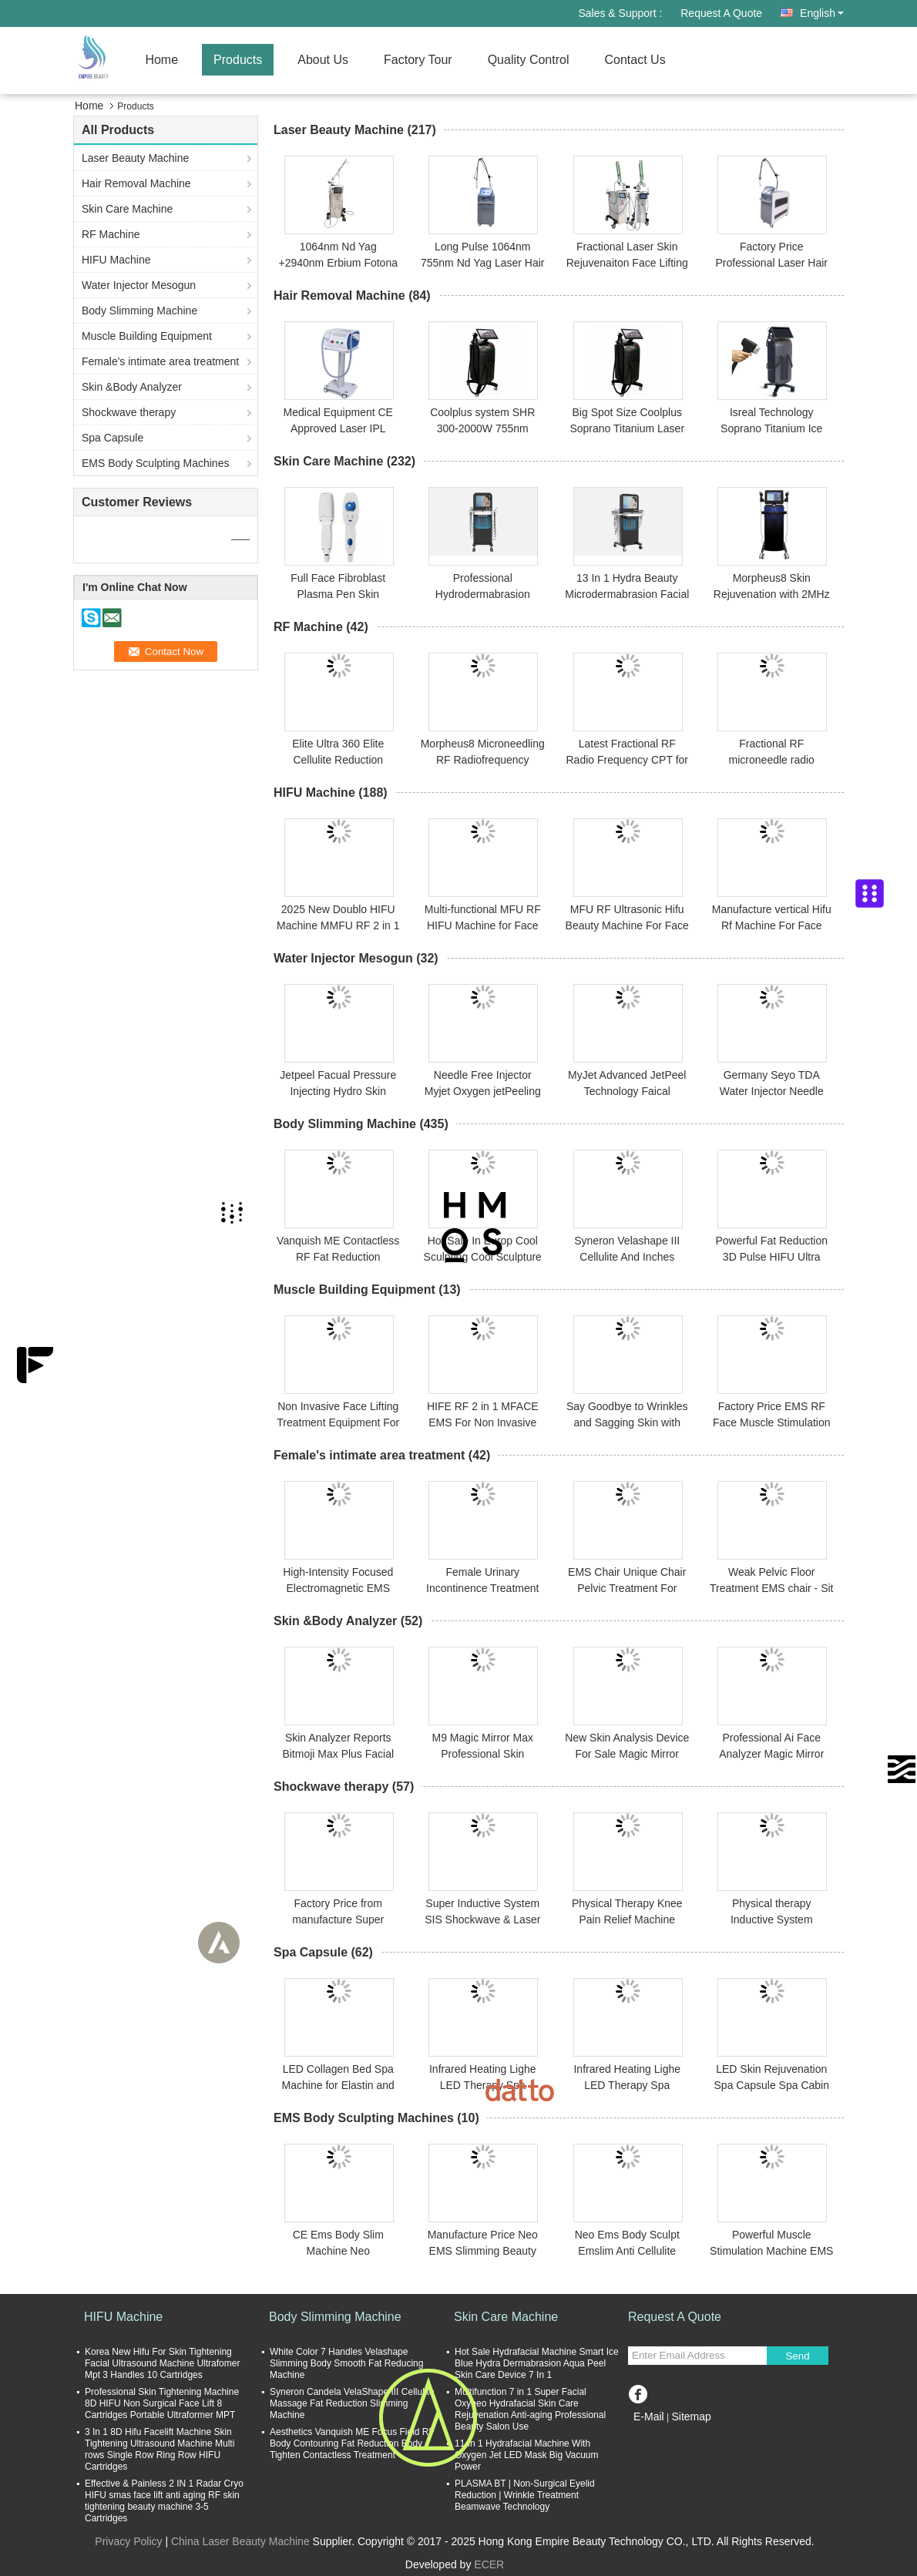 The image size is (917, 2576). What do you see at coordinates (219, 1943) in the screenshot?
I see `astra company logo` at bounding box center [219, 1943].